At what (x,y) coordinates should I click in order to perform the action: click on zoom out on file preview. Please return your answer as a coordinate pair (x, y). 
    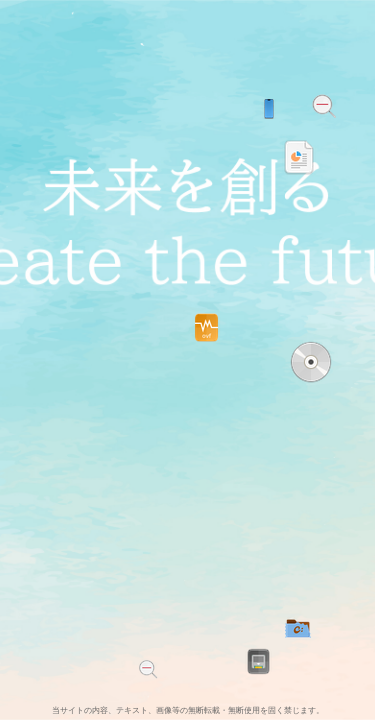
    Looking at the image, I should click on (324, 106).